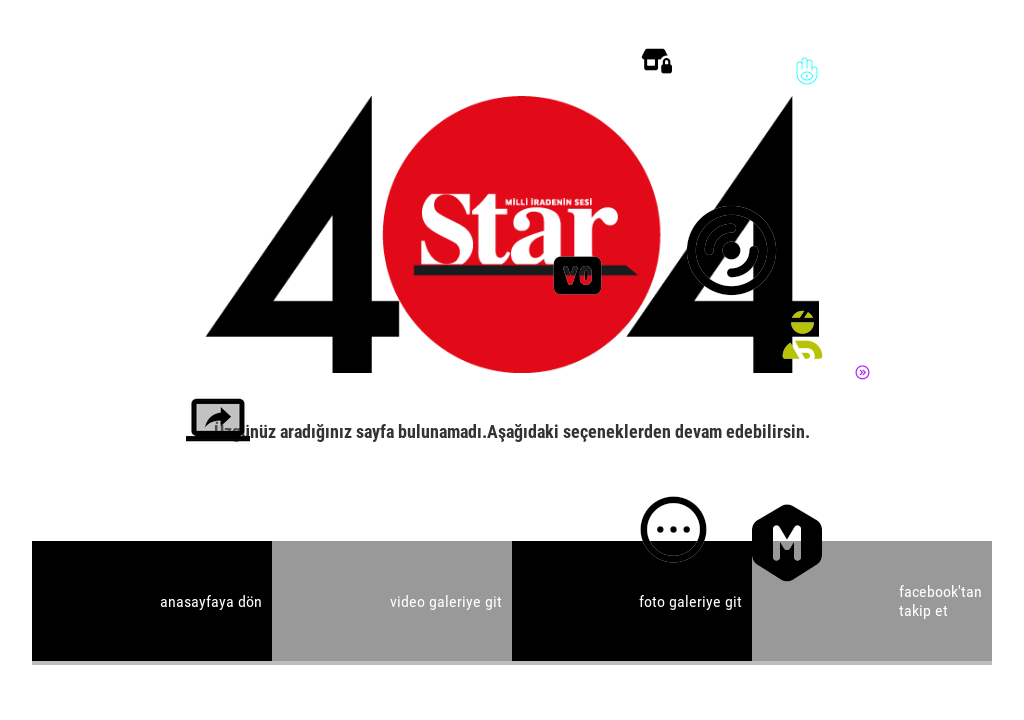 This screenshot has height=720, width=1024. Describe the element at coordinates (787, 543) in the screenshot. I see `indicates a metro or transit-related feature` at that location.